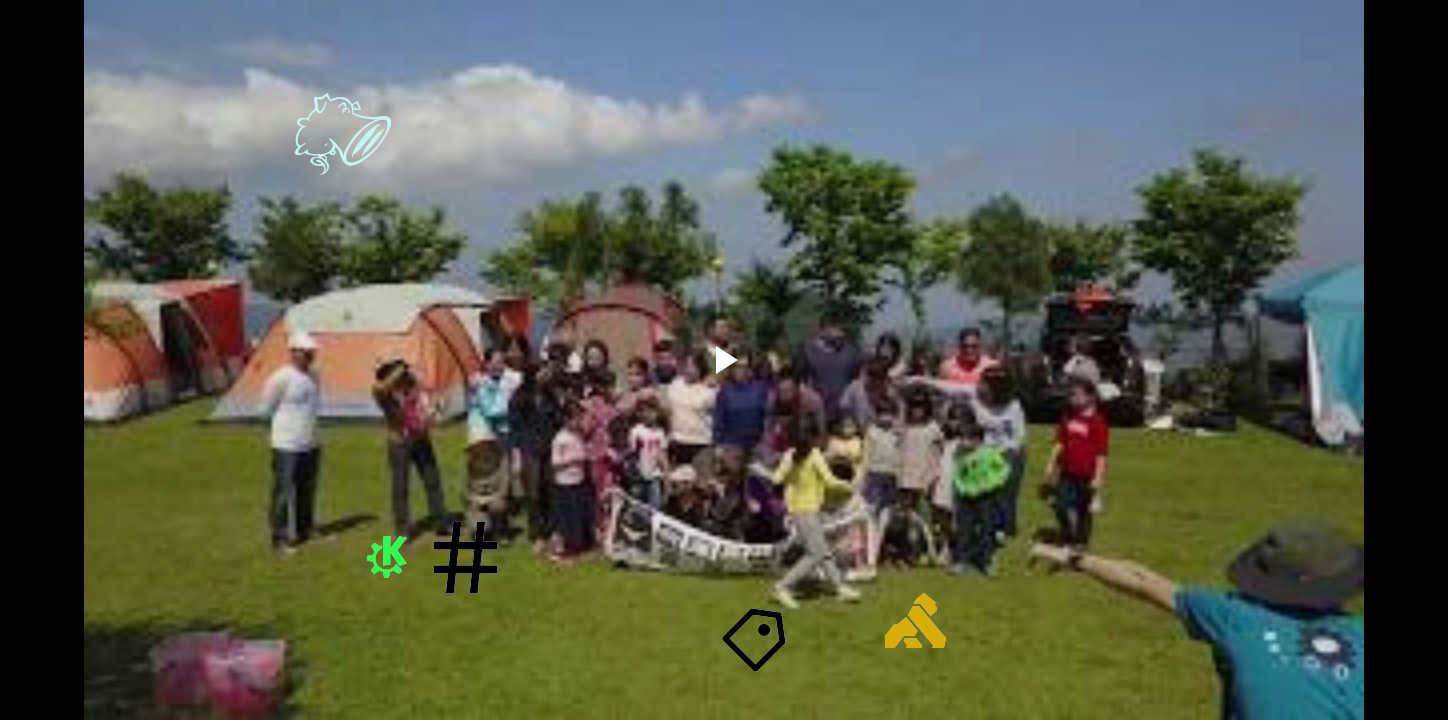  Describe the element at coordinates (465, 557) in the screenshot. I see `add a hashtag or tag to content` at that location.